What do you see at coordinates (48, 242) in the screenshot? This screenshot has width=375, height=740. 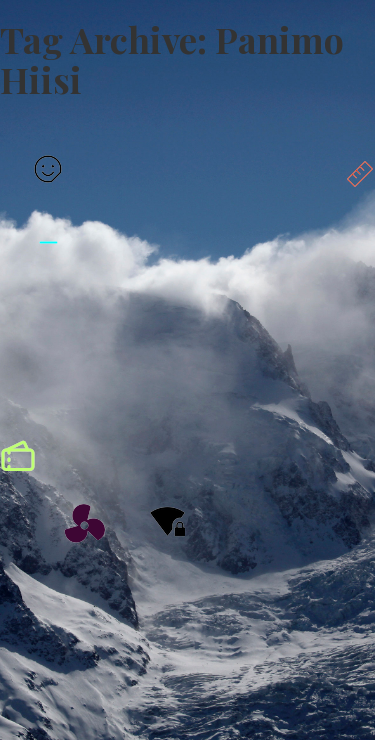 I see `remove an item from a list or cart` at bounding box center [48, 242].